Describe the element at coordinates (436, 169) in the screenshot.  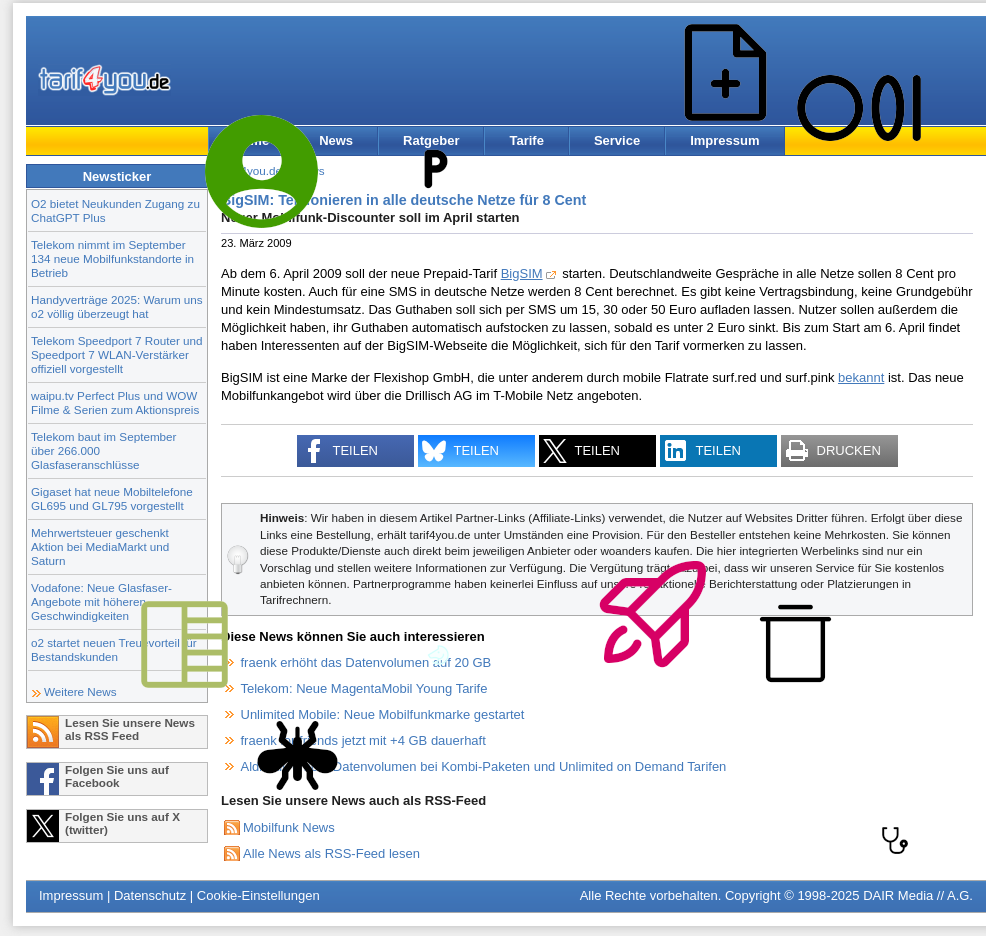
I see `indicates parking availability or location` at that location.